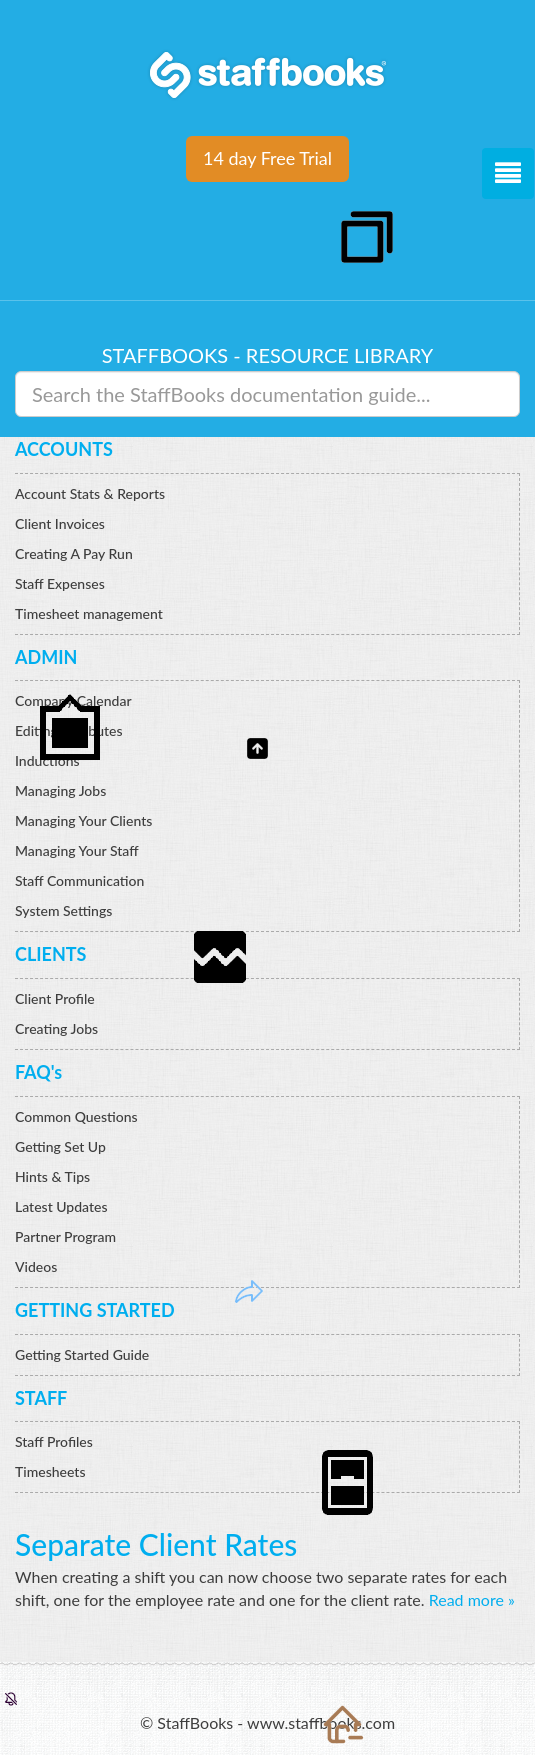 The width and height of the screenshot is (535, 1755). What do you see at coordinates (347, 1482) in the screenshot?
I see `view window sensor status` at bounding box center [347, 1482].